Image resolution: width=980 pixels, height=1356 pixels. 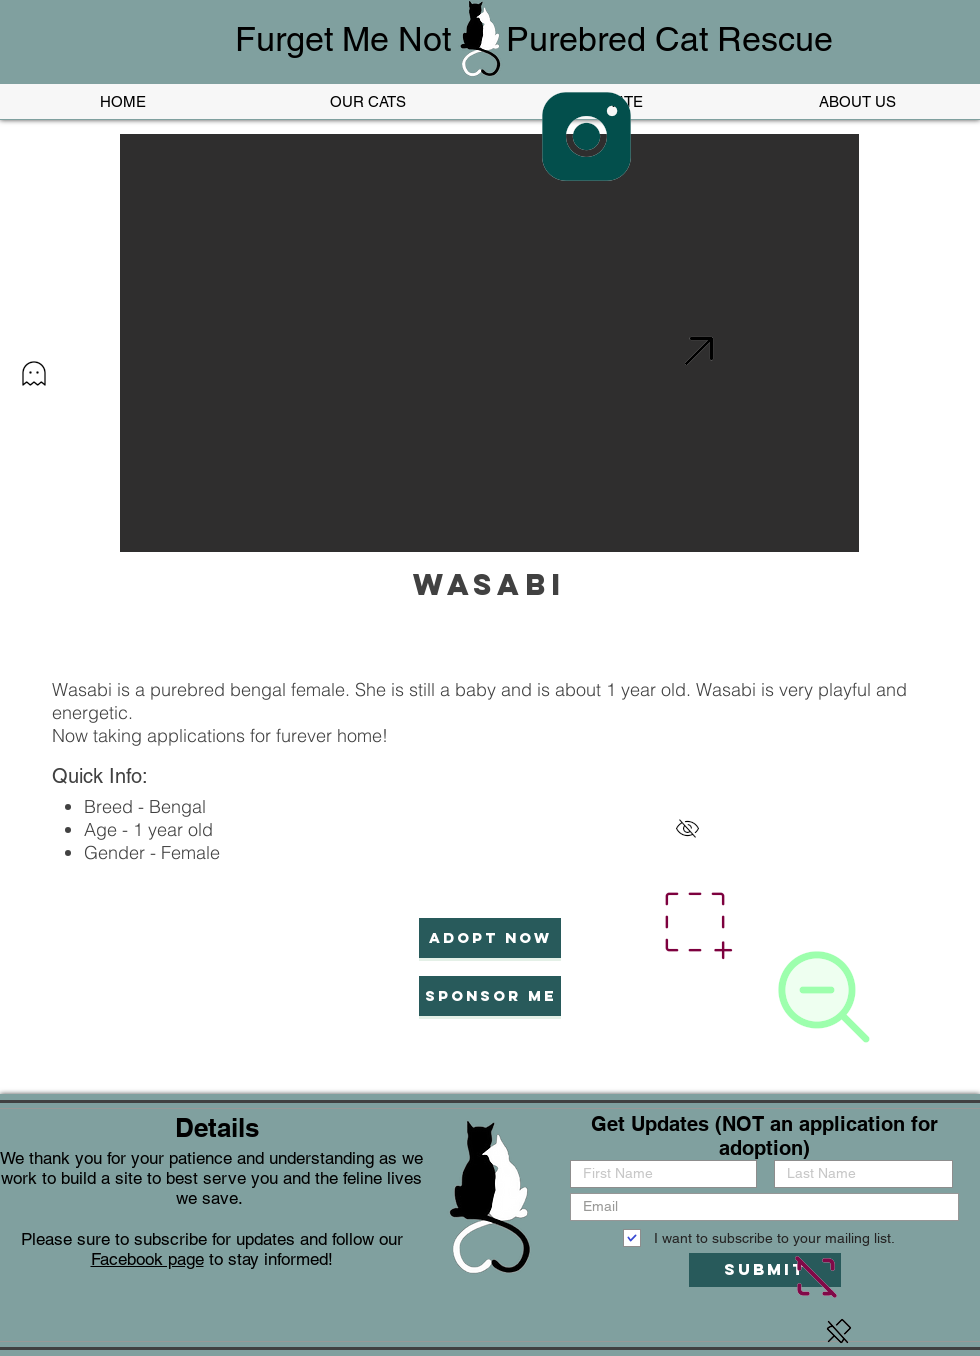 What do you see at coordinates (824, 997) in the screenshot?
I see `zoom out of the current view` at bounding box center [824, 997].